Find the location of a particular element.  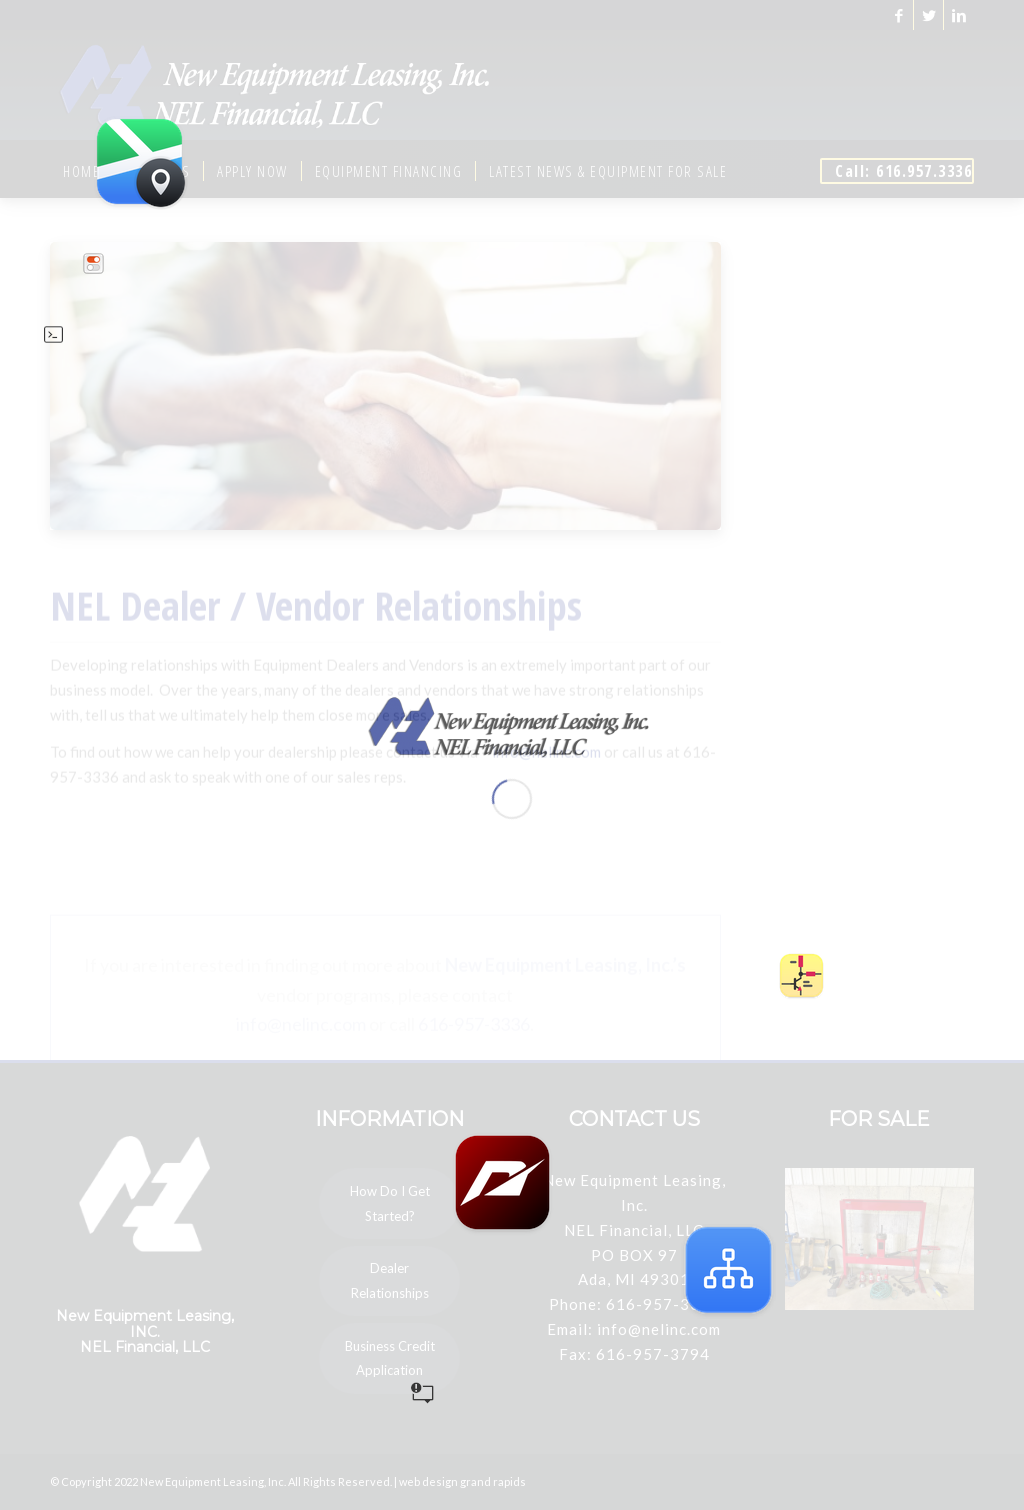

open terminal or command line interface is located at coordinates (53, 334).